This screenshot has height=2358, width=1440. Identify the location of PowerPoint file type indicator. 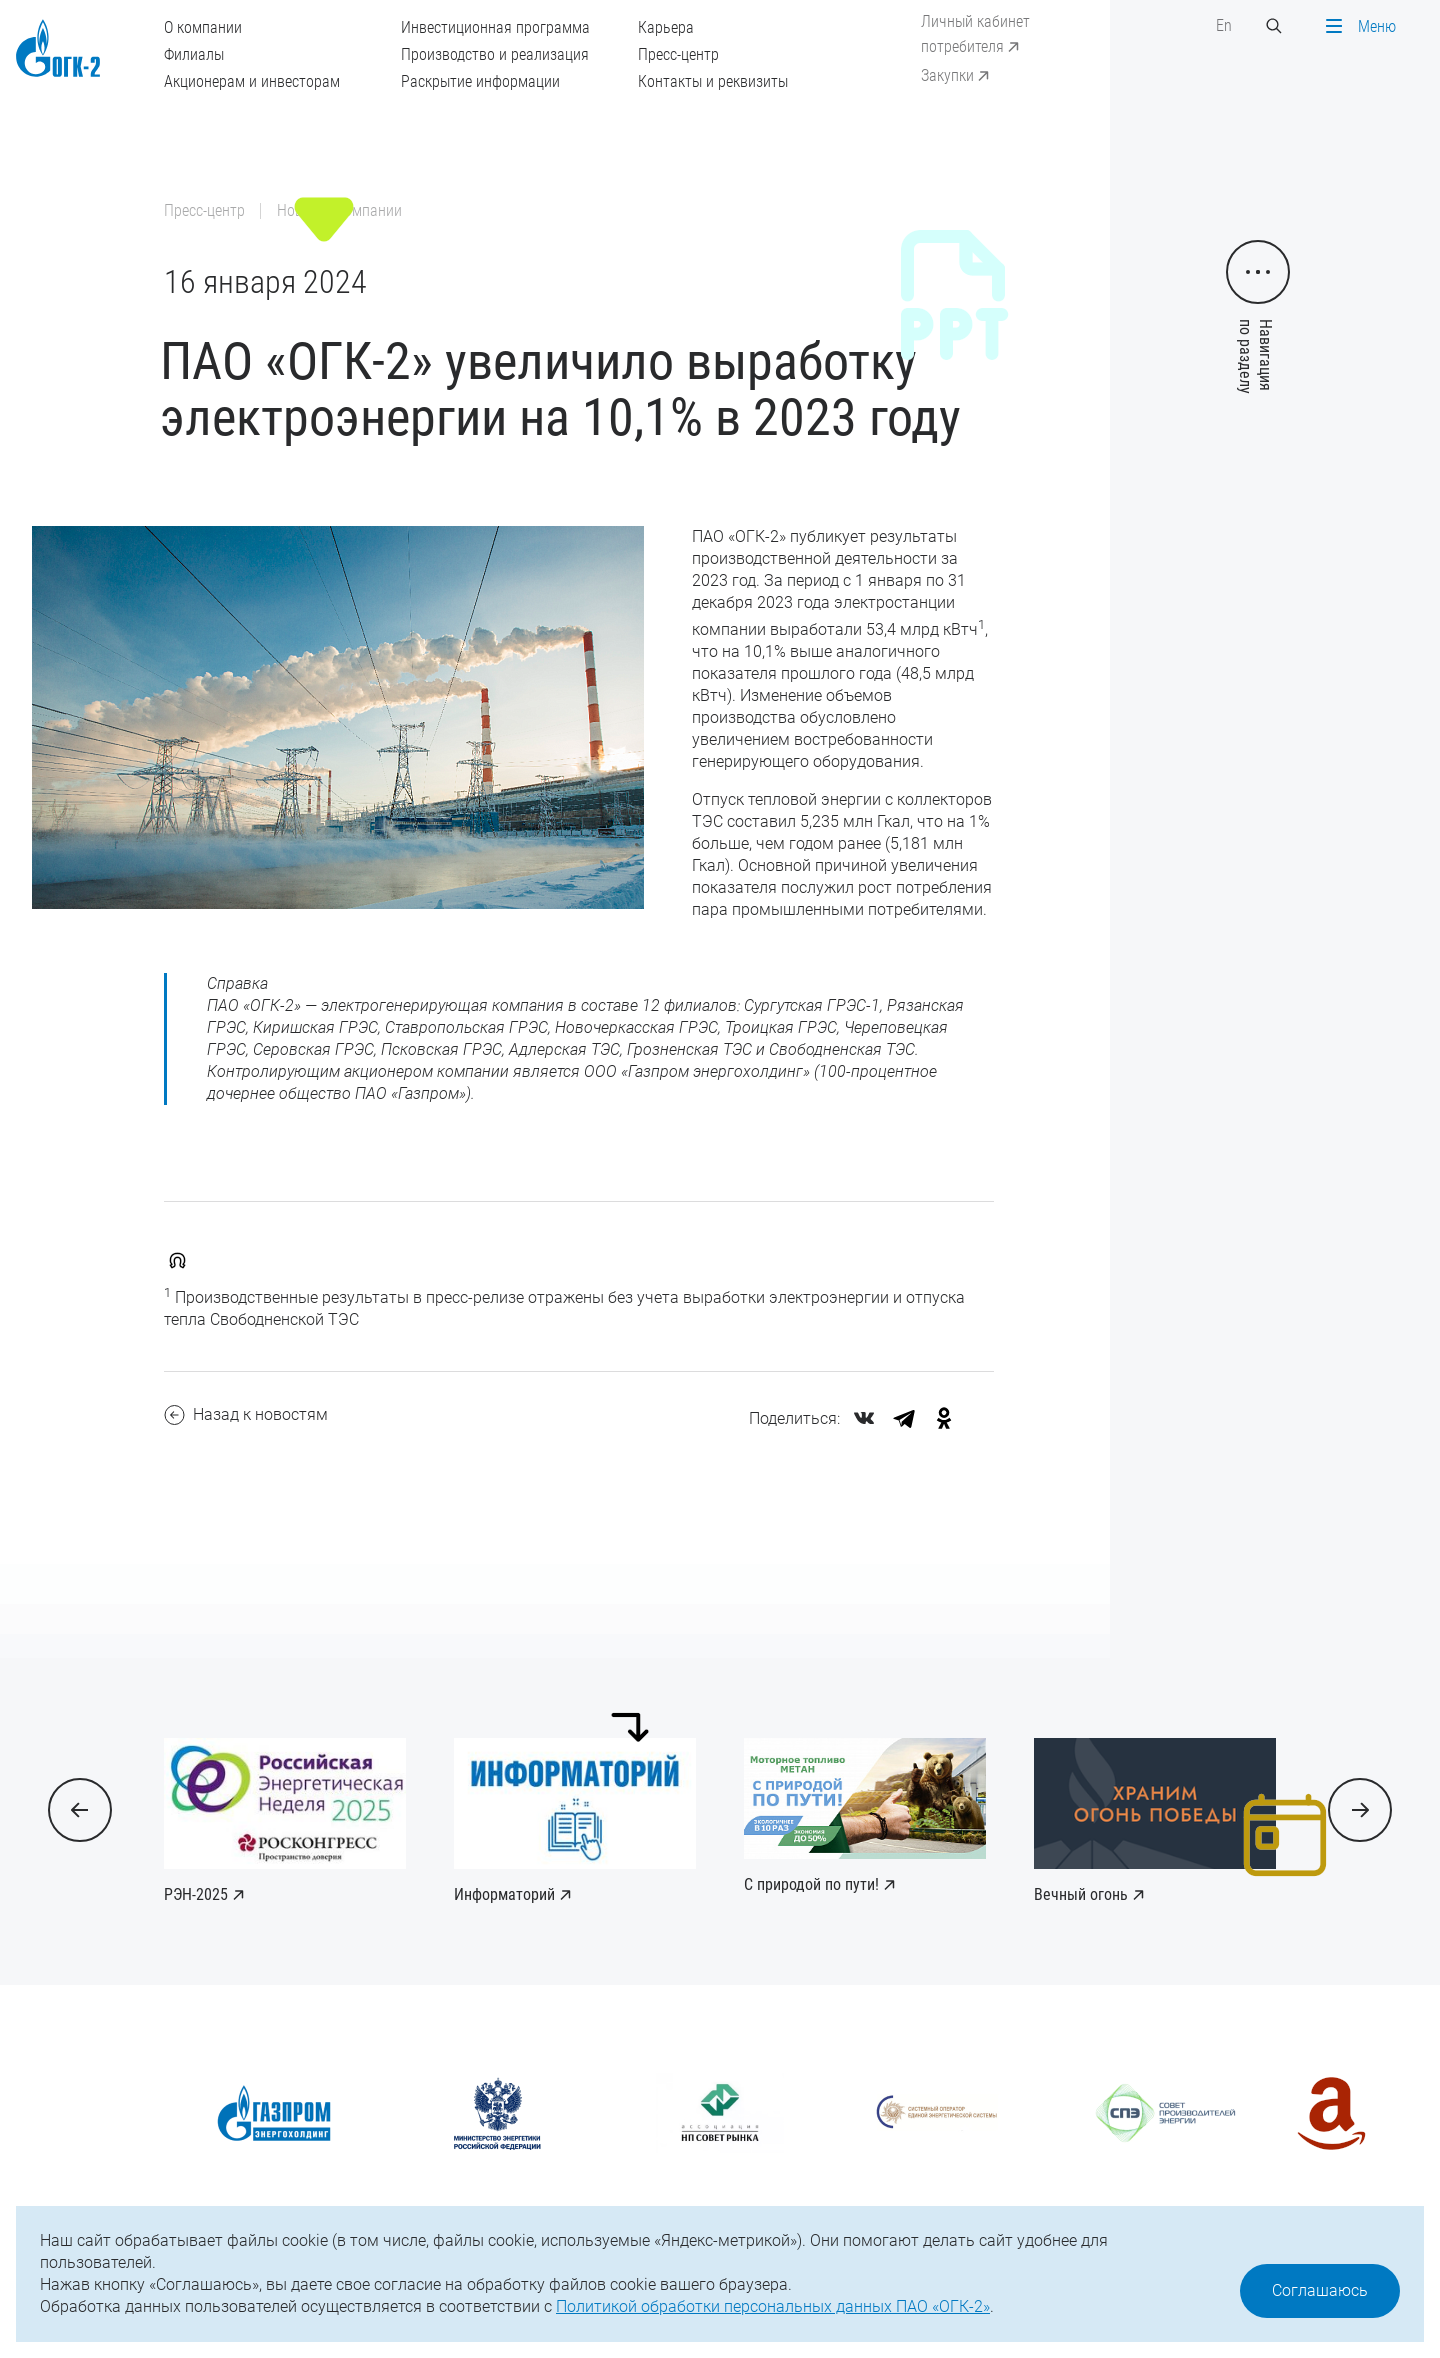
(953, 295).